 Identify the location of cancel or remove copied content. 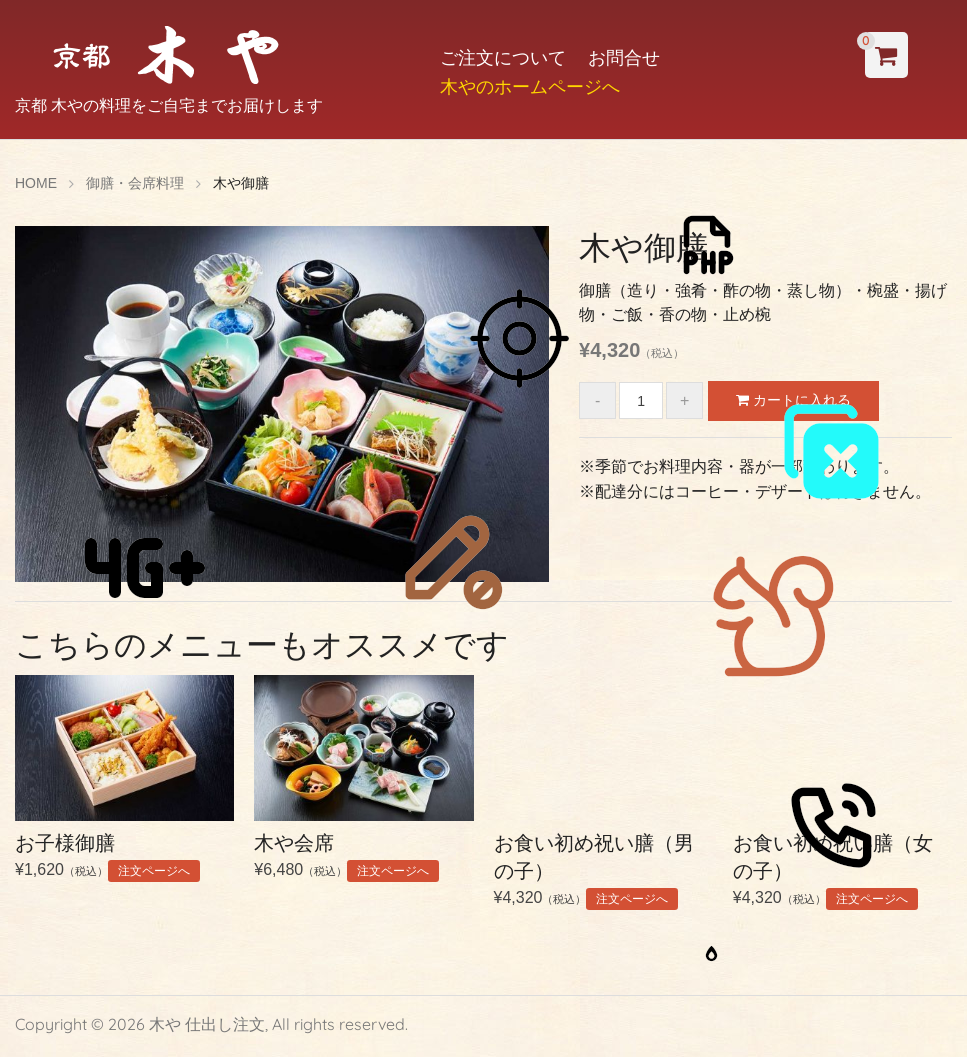
(831, 451).